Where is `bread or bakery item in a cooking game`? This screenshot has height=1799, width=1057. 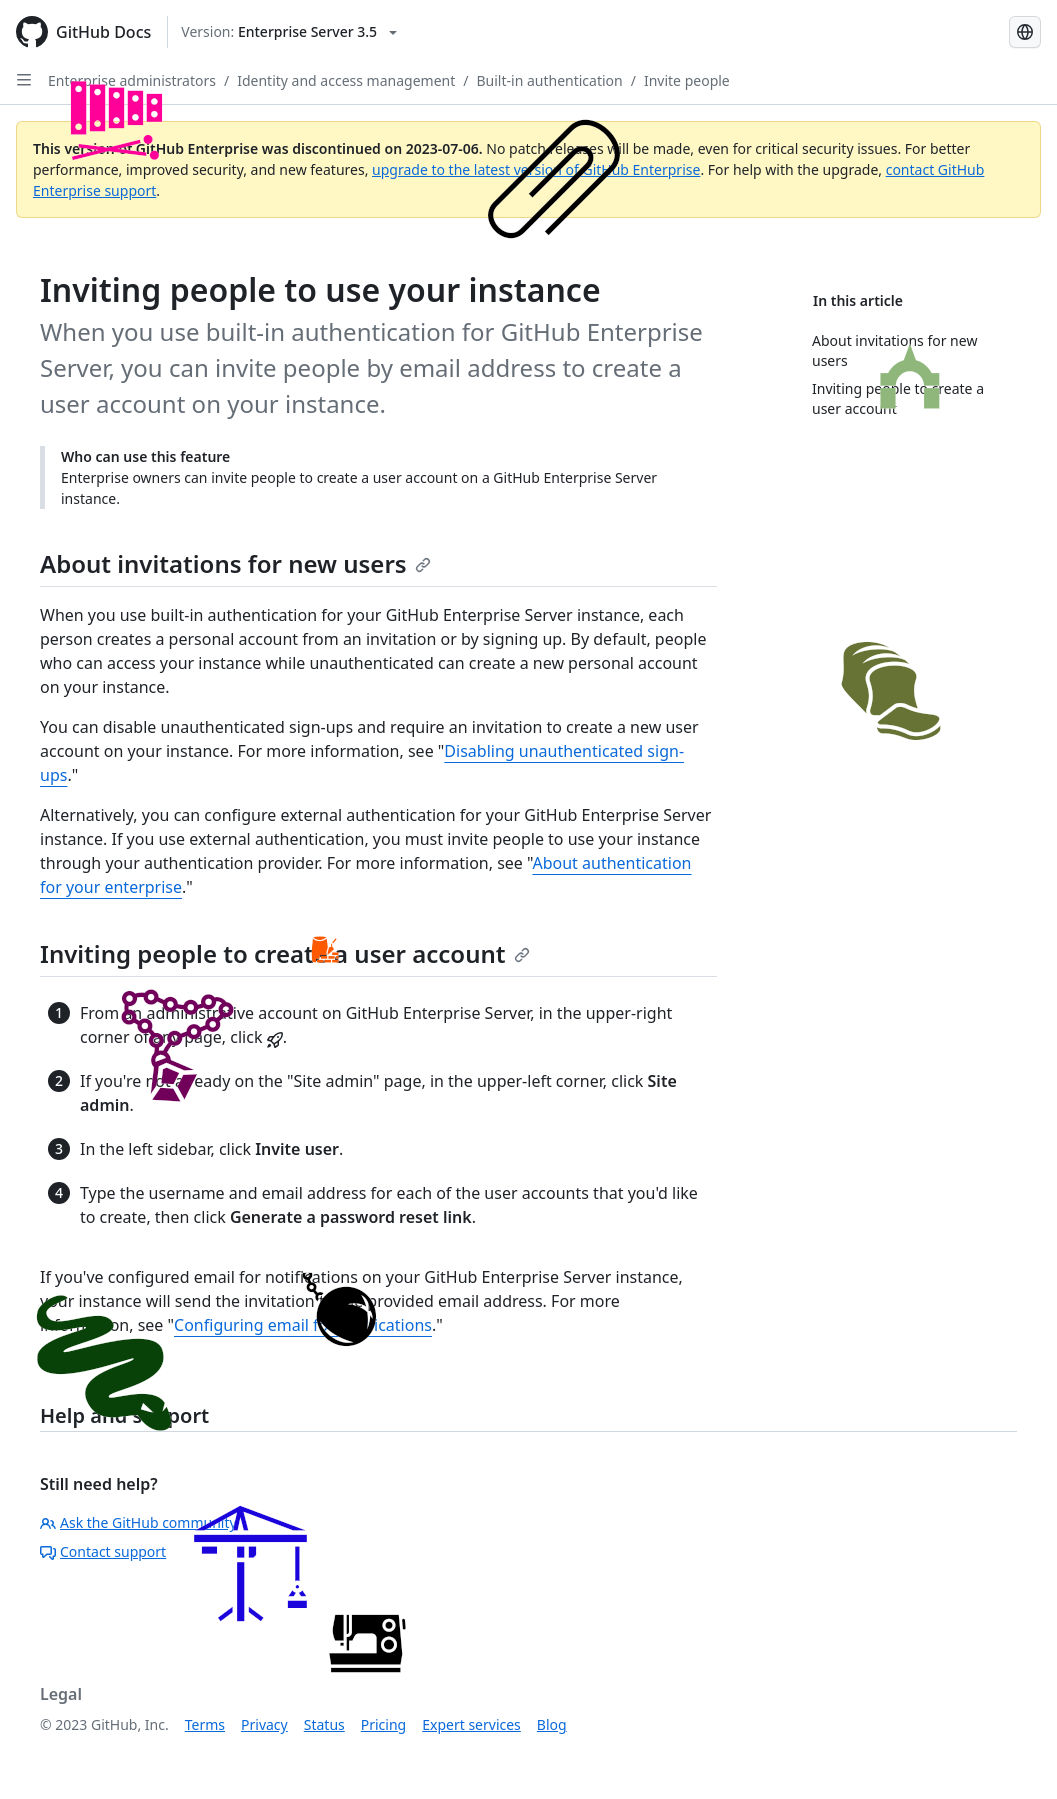 bread or bakery item in a cooking game is located at coordinates (890, 691).